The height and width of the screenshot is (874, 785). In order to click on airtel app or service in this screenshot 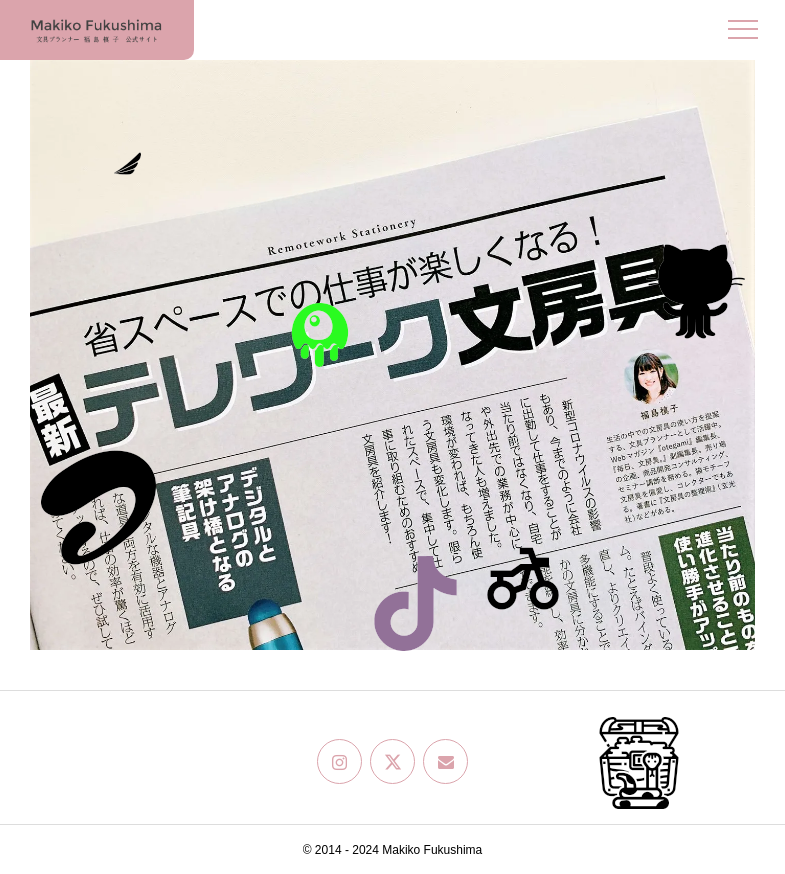, I will do `click(98, 507)`.